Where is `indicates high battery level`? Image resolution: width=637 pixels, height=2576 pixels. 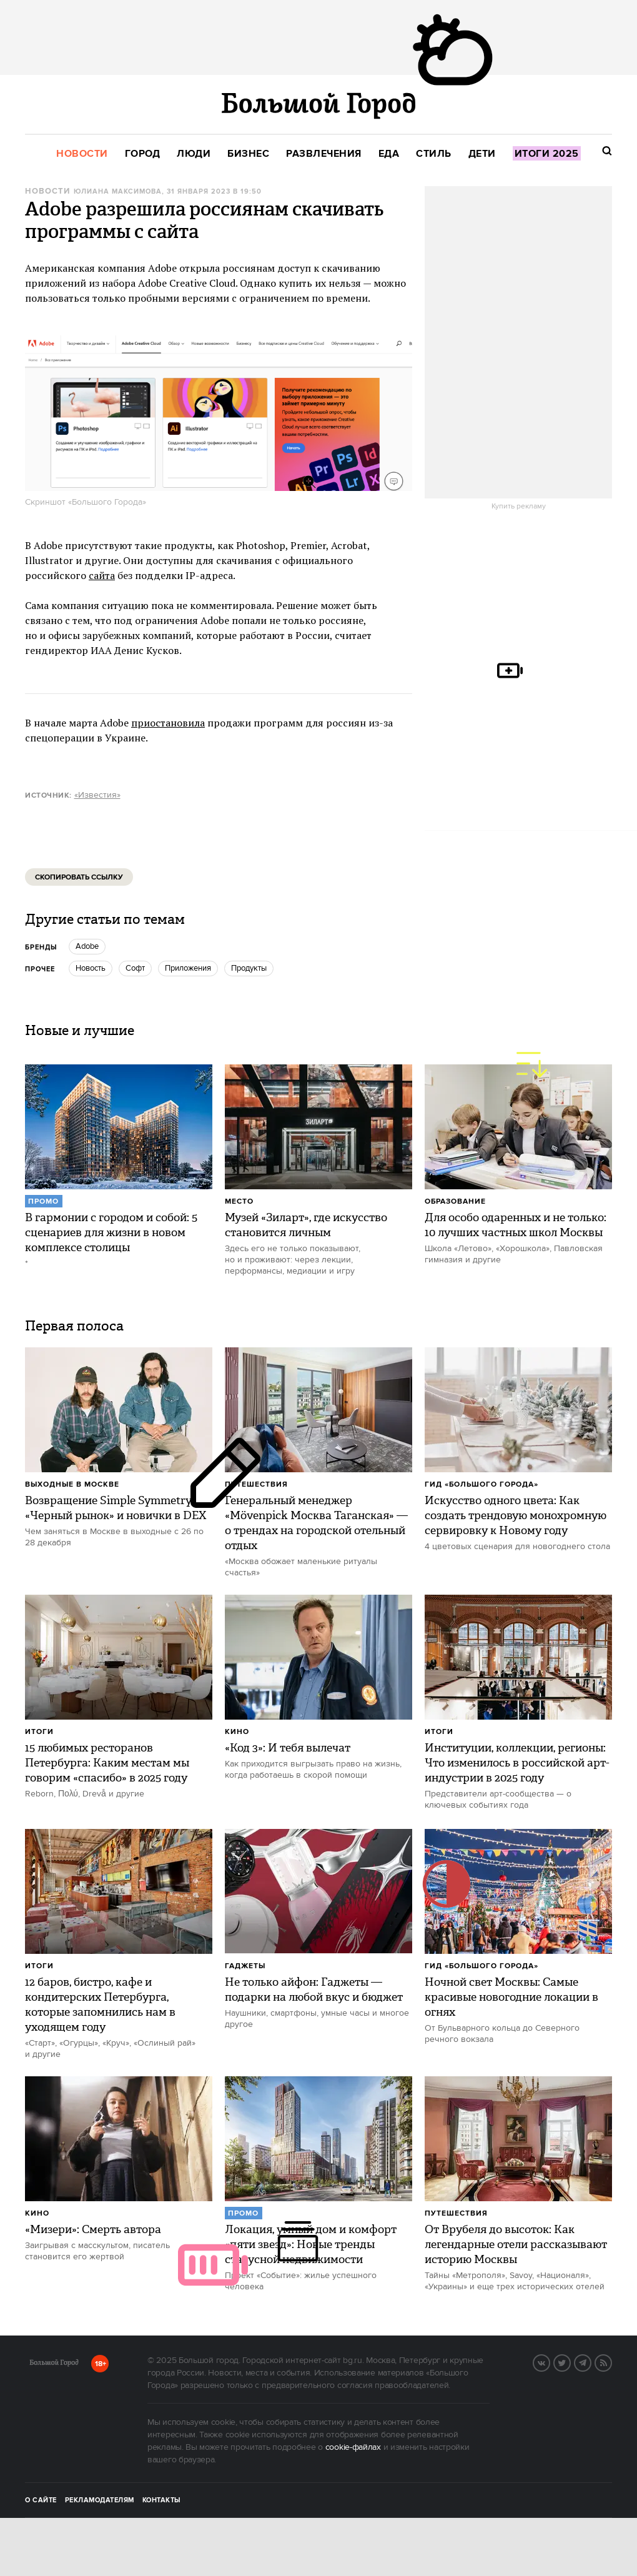 indicates high battery level is located at coordinates (213, 2265).